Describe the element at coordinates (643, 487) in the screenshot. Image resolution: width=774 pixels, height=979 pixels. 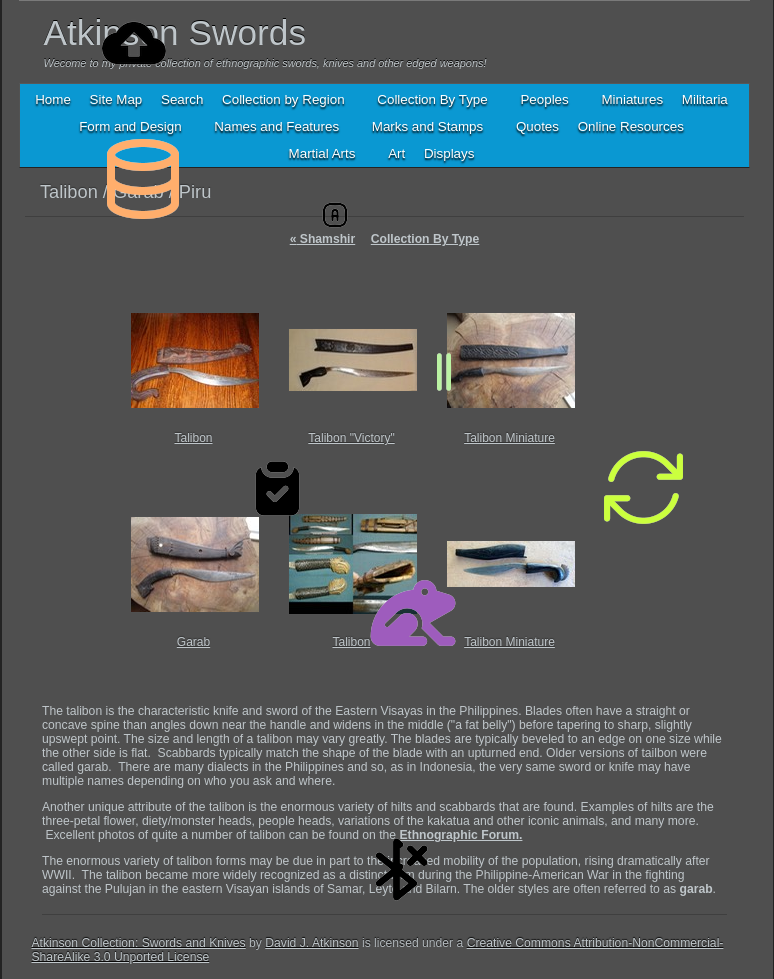
I see `refresh or reload content` at that location.